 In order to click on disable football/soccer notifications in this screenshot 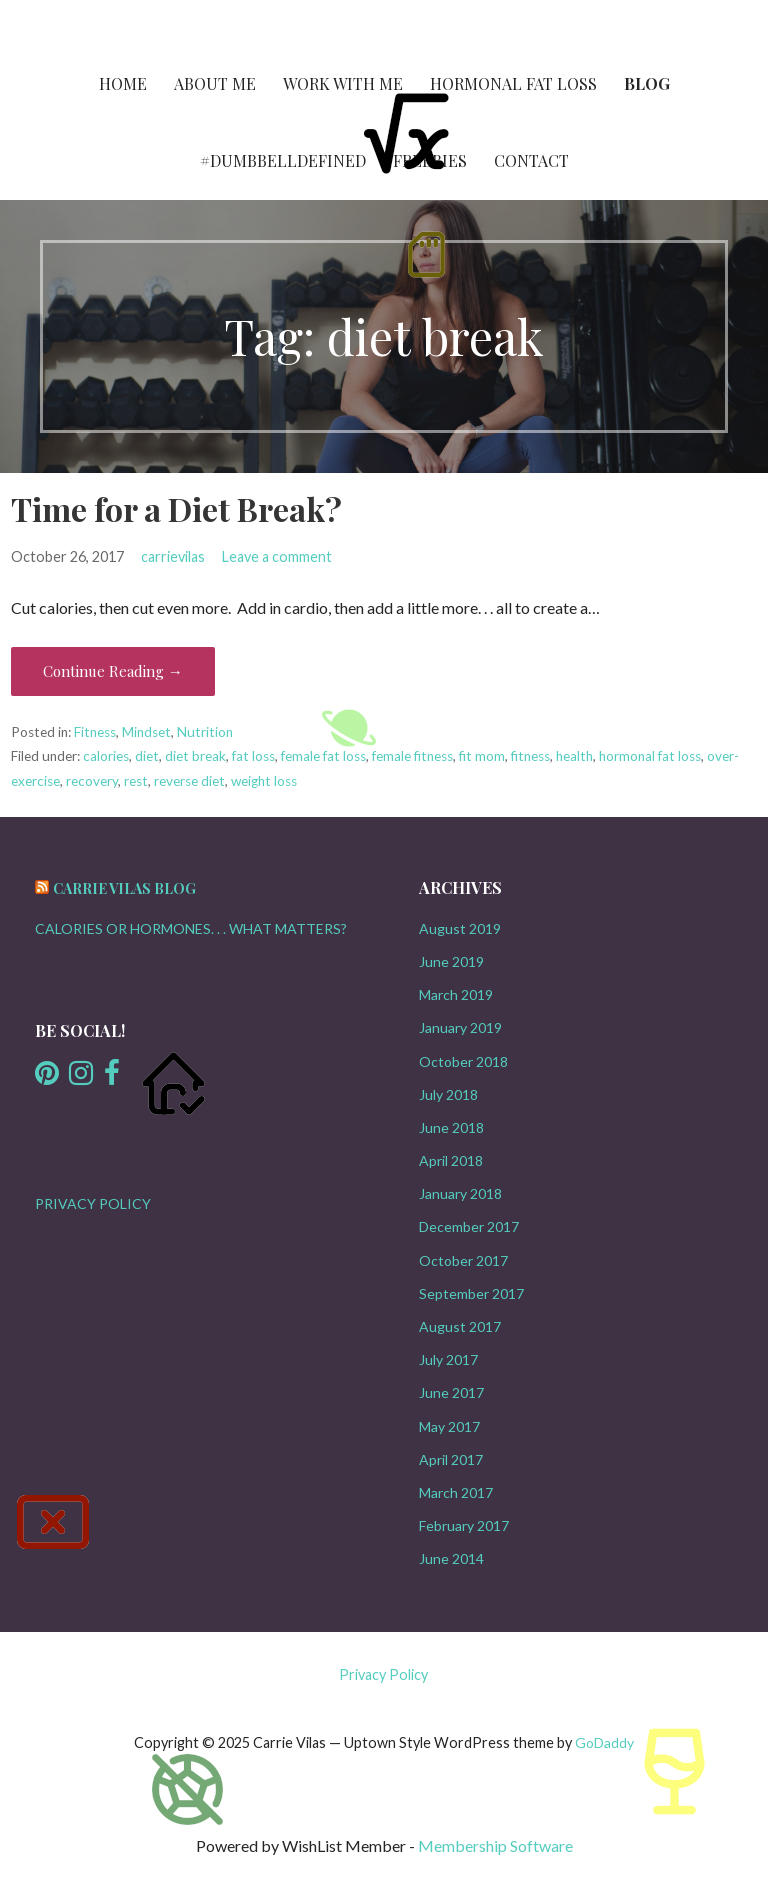, I will do `click(187, 1789)`.